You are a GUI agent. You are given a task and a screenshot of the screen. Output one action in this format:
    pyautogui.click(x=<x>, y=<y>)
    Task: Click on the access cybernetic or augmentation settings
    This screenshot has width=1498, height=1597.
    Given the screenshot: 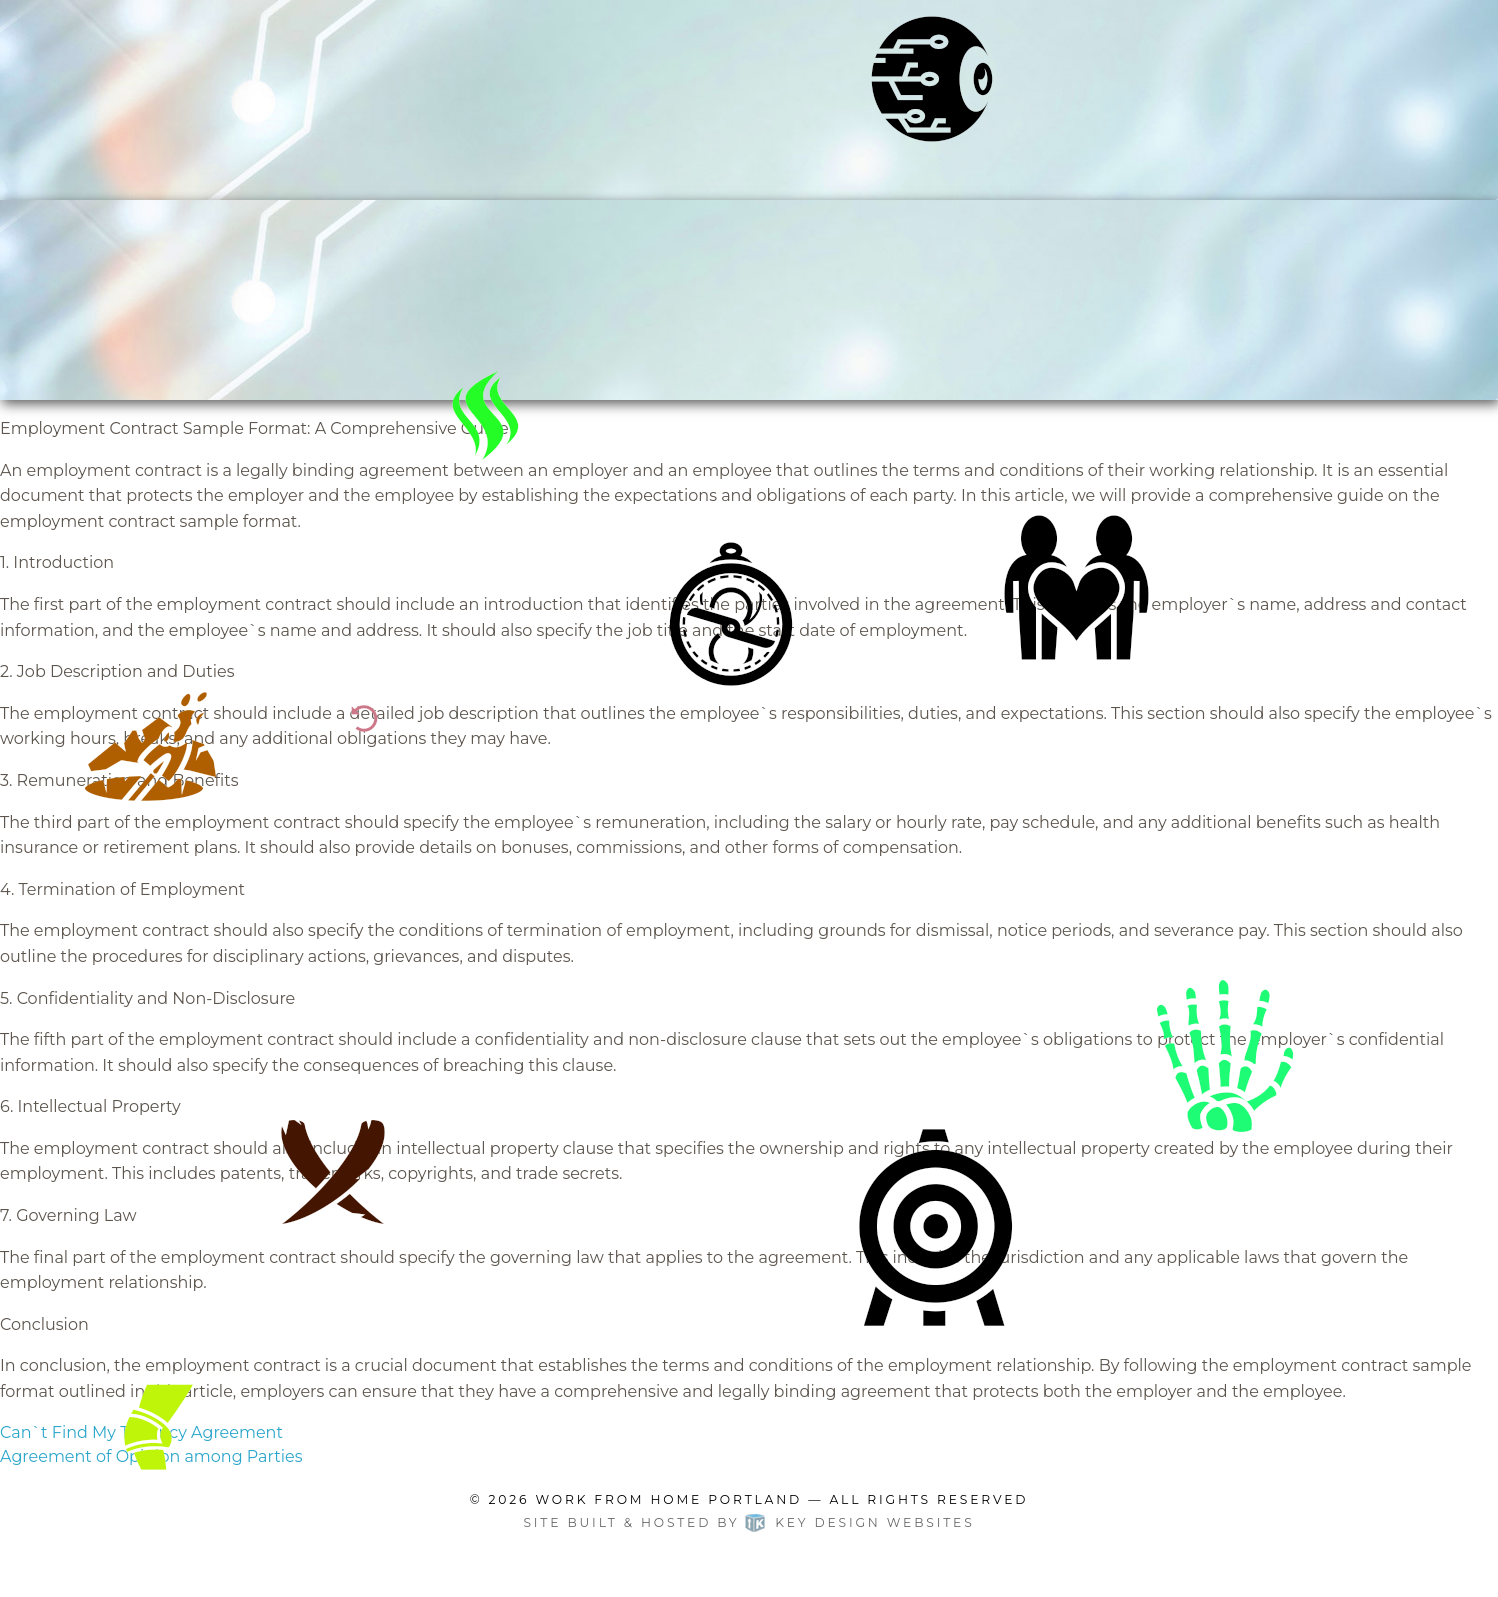 What is the action you would take?
    pyautogui.click(x=932, y=79)
    